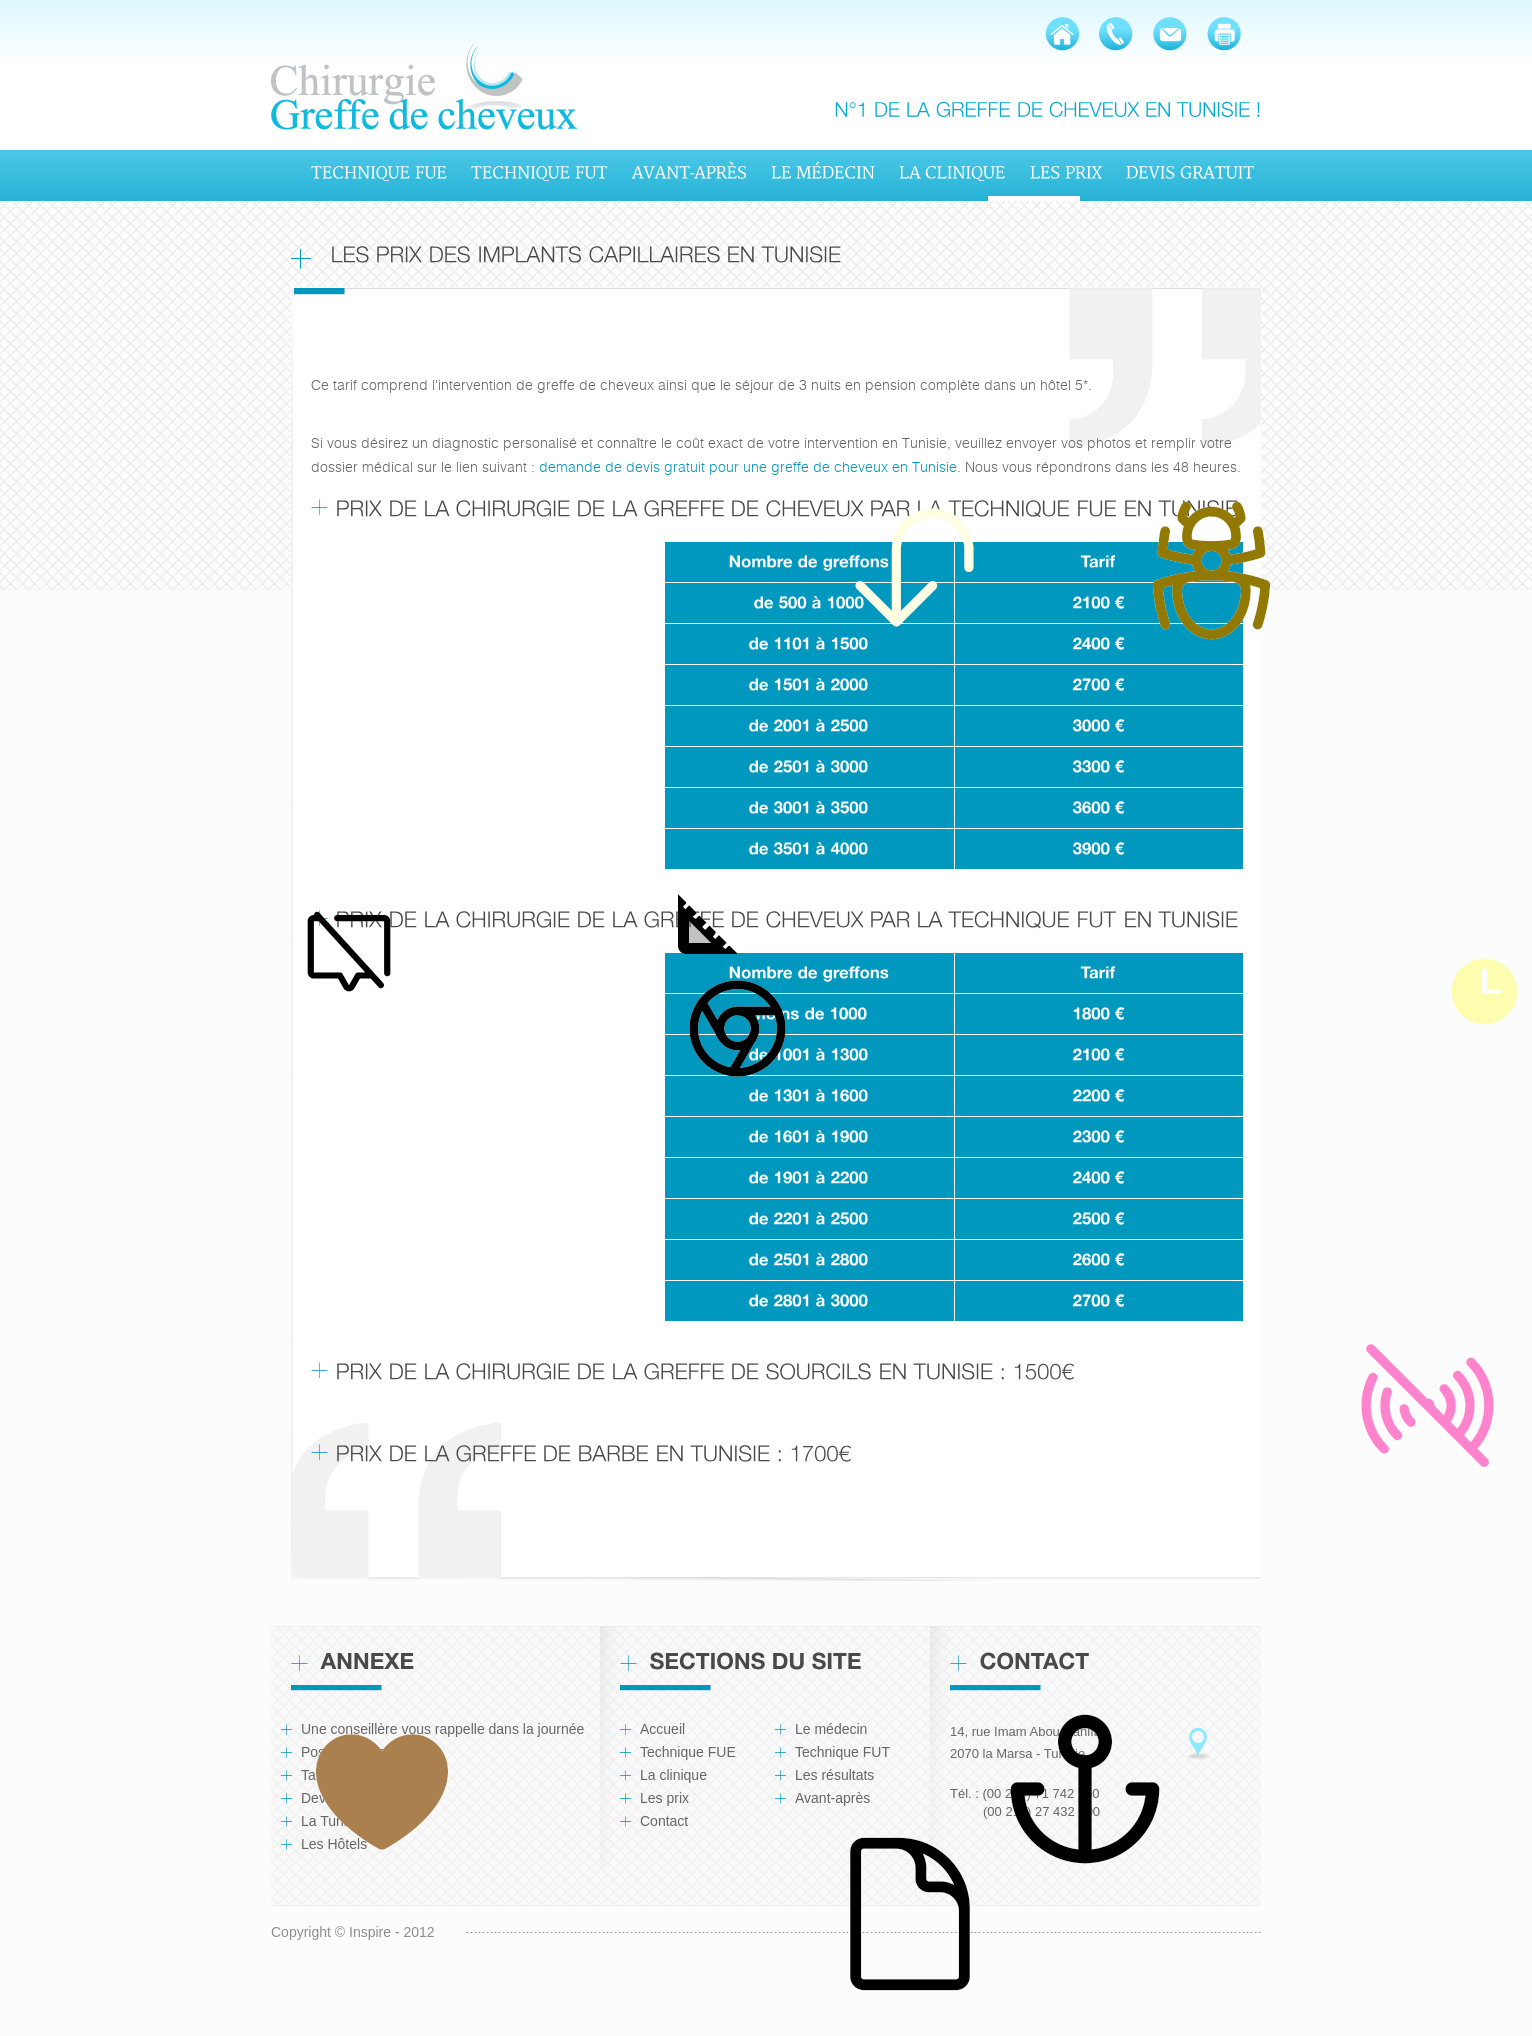  Describe the element at coordinates (1211, 570) in the screenshot. I see `report a bug or issue` at that location.